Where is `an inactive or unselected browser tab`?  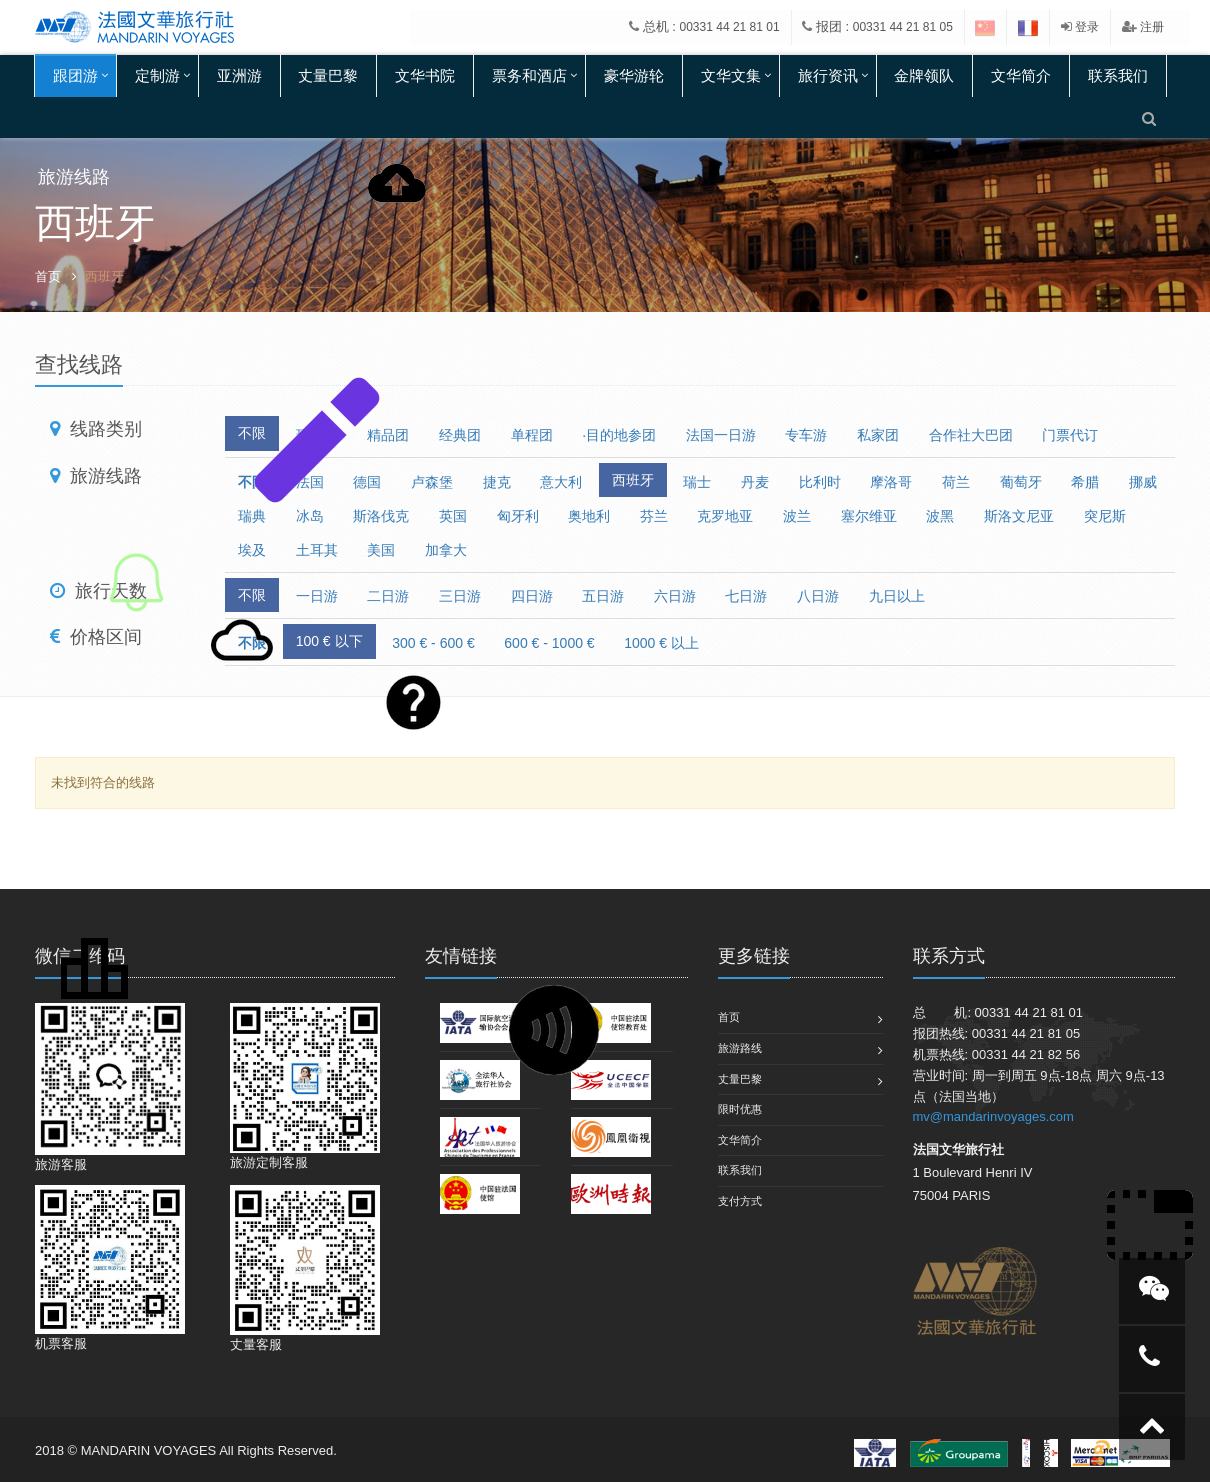 an inactive or unselected browser tab is located at coordinates (1150, 1225).